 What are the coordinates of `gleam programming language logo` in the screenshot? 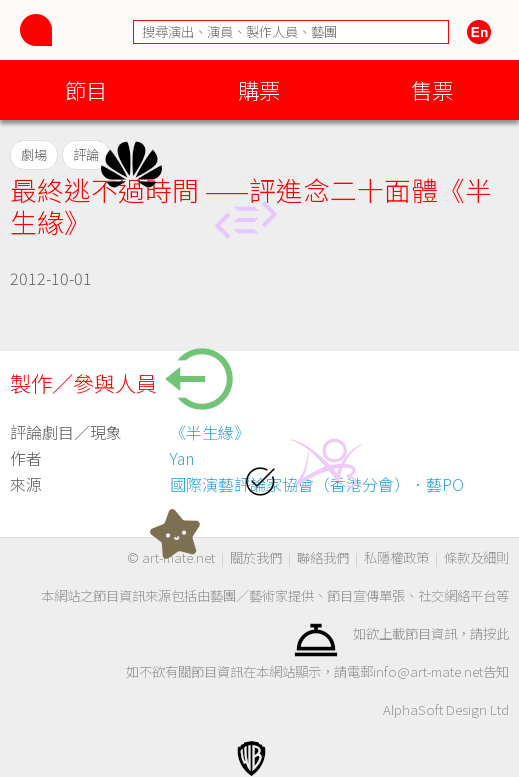 It's located at (175, 534).